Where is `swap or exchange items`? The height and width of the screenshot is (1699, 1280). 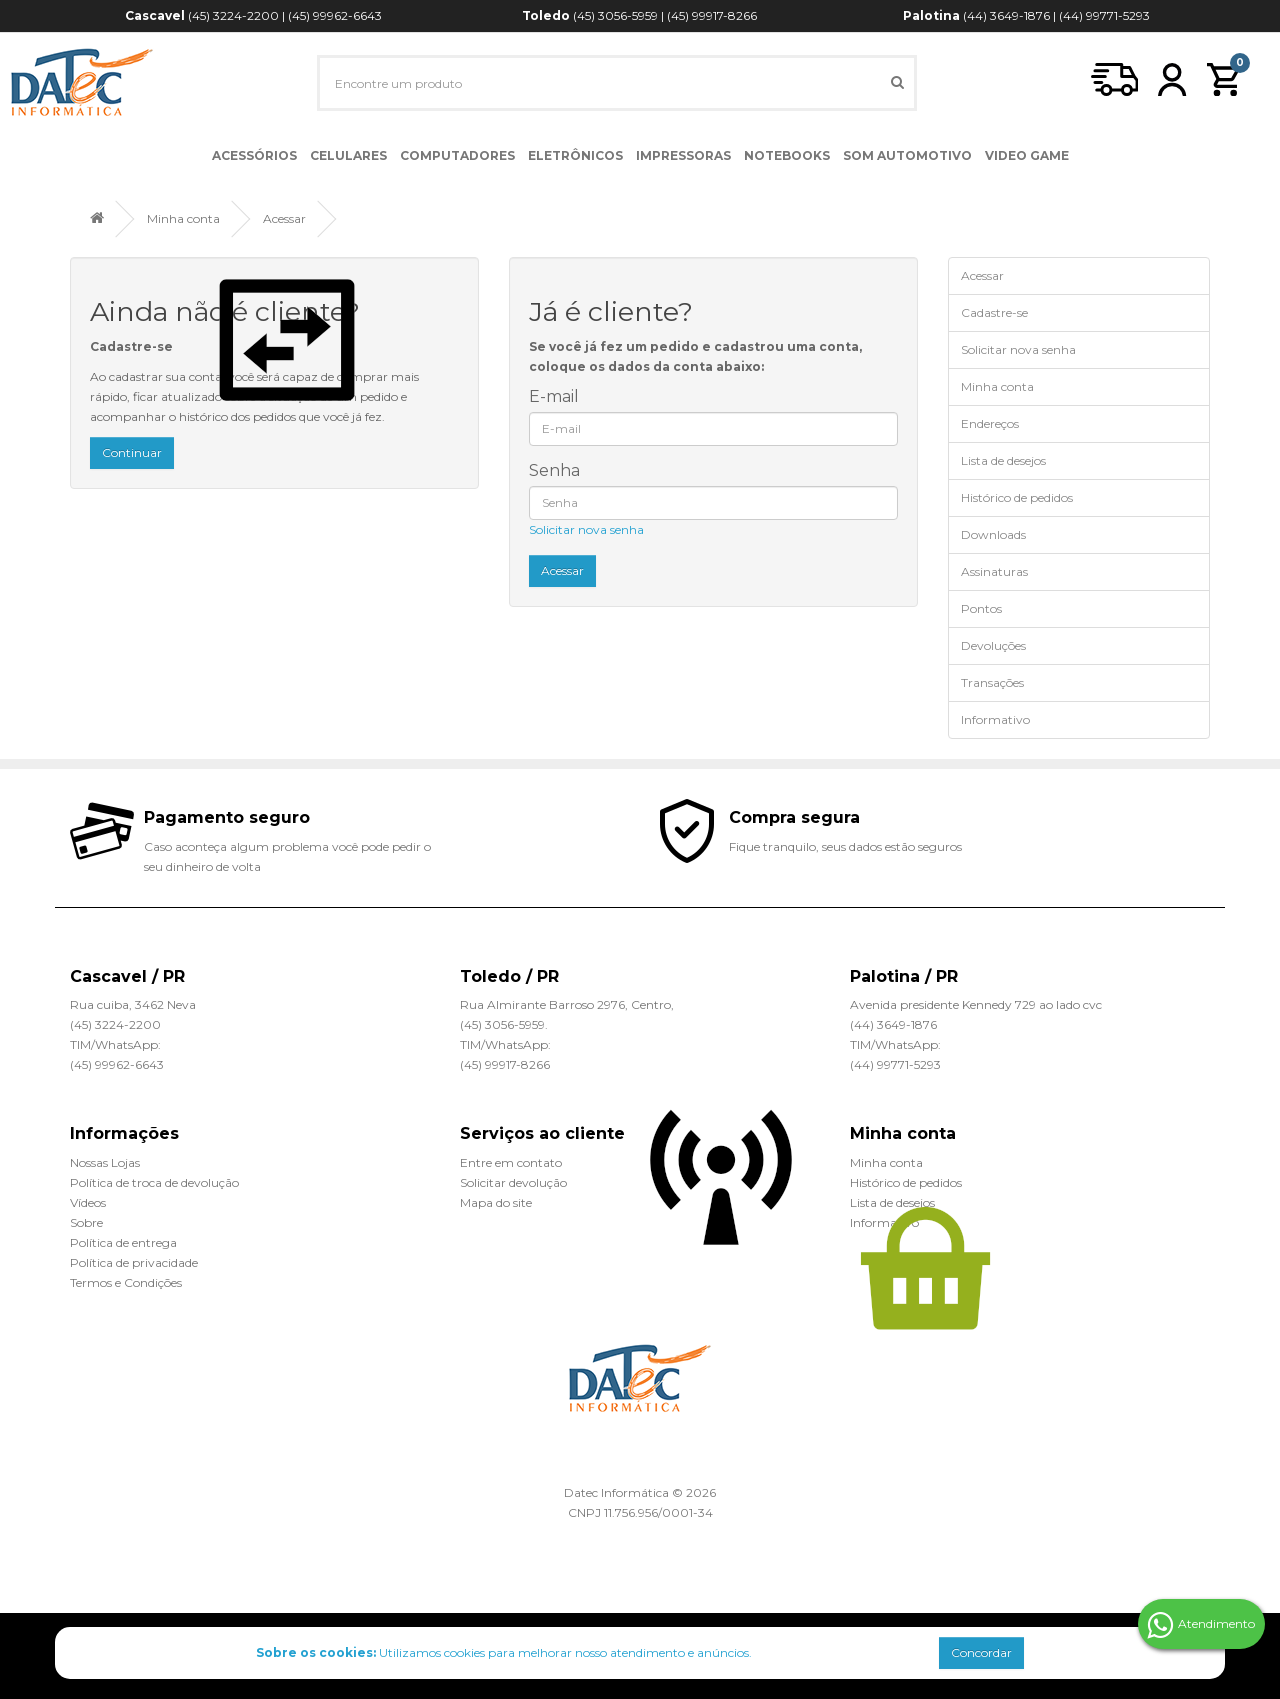
swap or exchange items is located at coordinates (287, 340).